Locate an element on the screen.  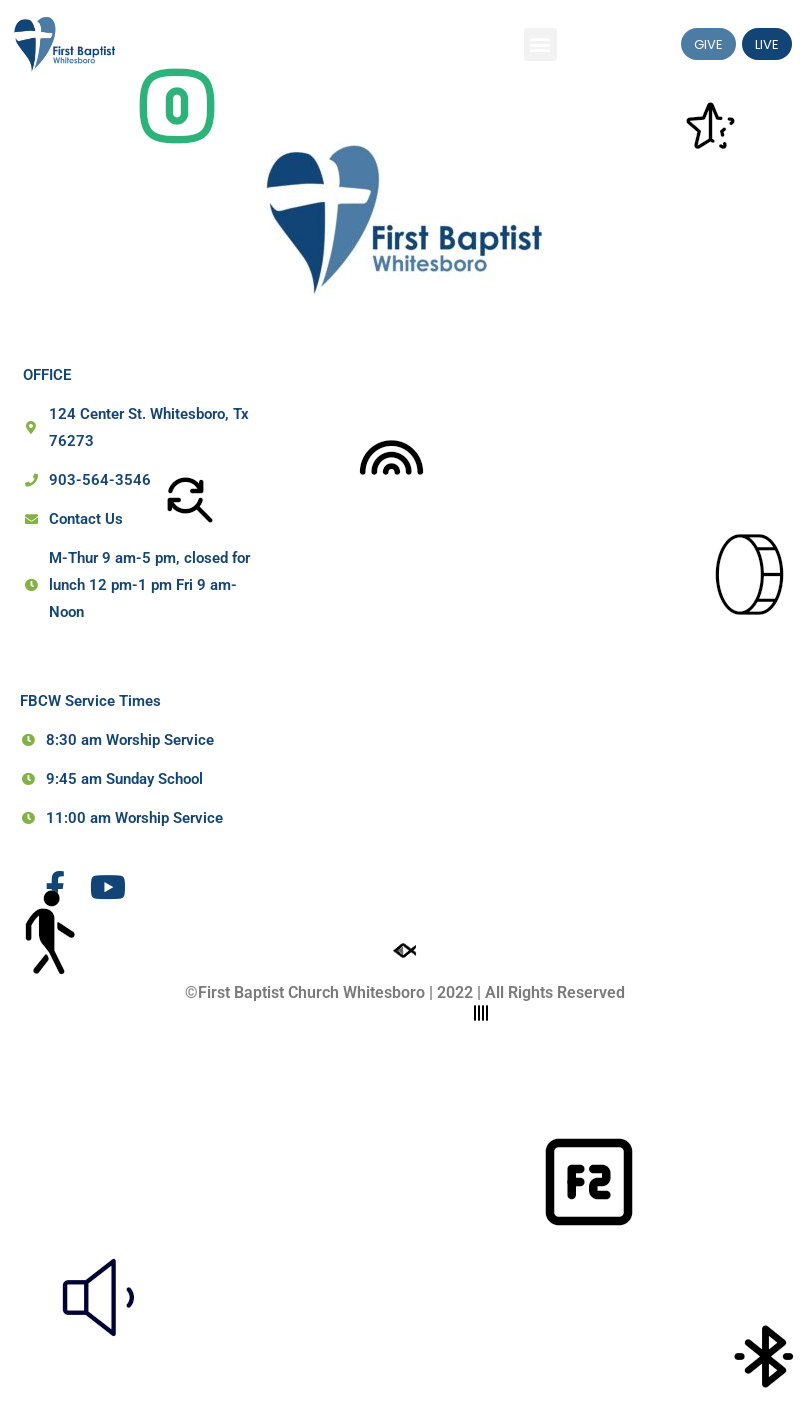
indicates pride or LGBTQ+ related content is located at coordinates (391, 457).